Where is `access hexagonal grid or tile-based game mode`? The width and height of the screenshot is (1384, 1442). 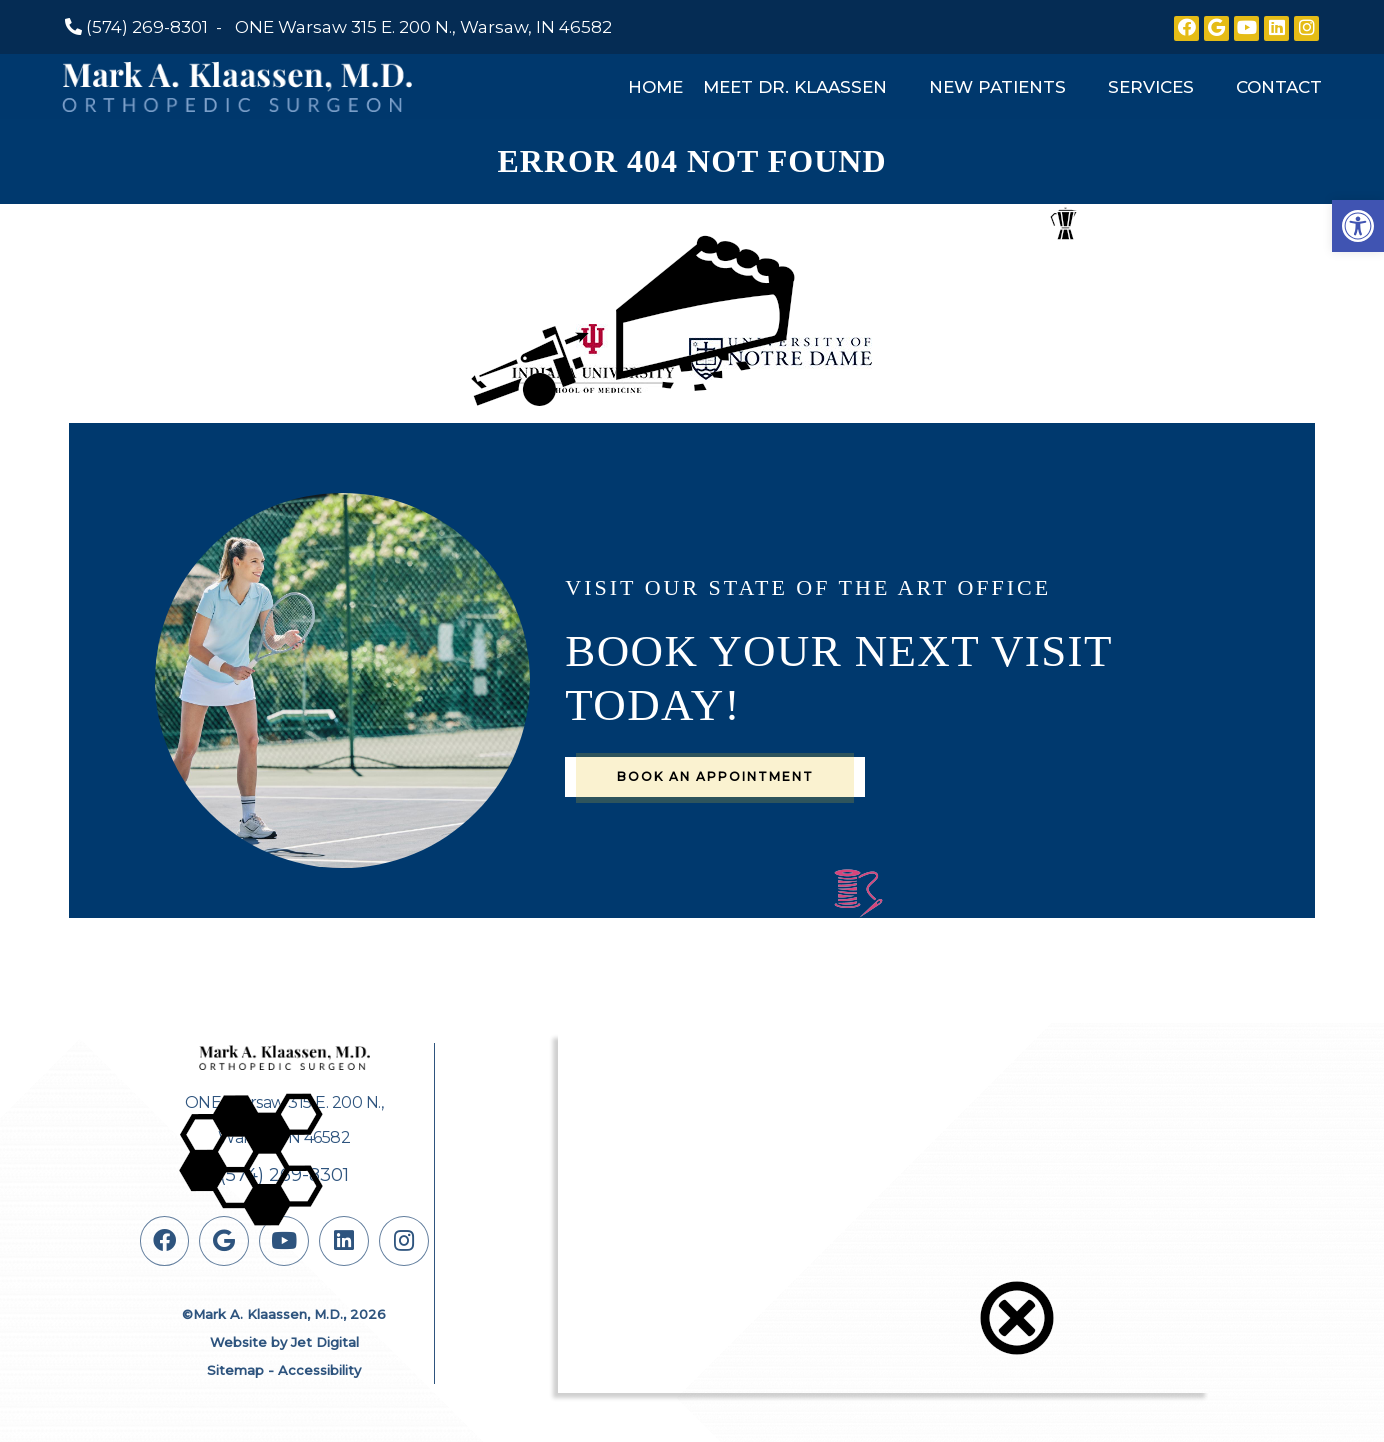
access hexagonal grid or tile-based game mode is located at coordinates (251, 1155).